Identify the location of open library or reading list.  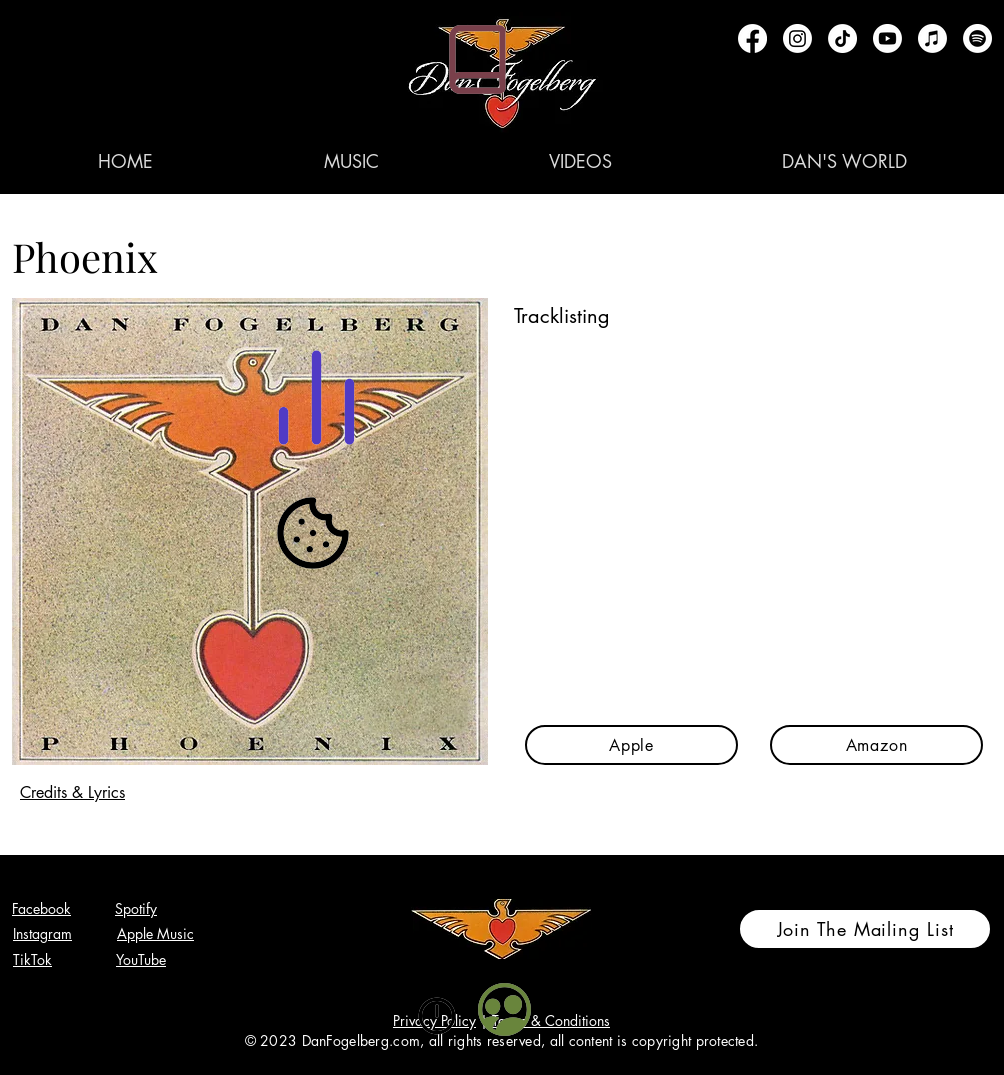
(477, 59).